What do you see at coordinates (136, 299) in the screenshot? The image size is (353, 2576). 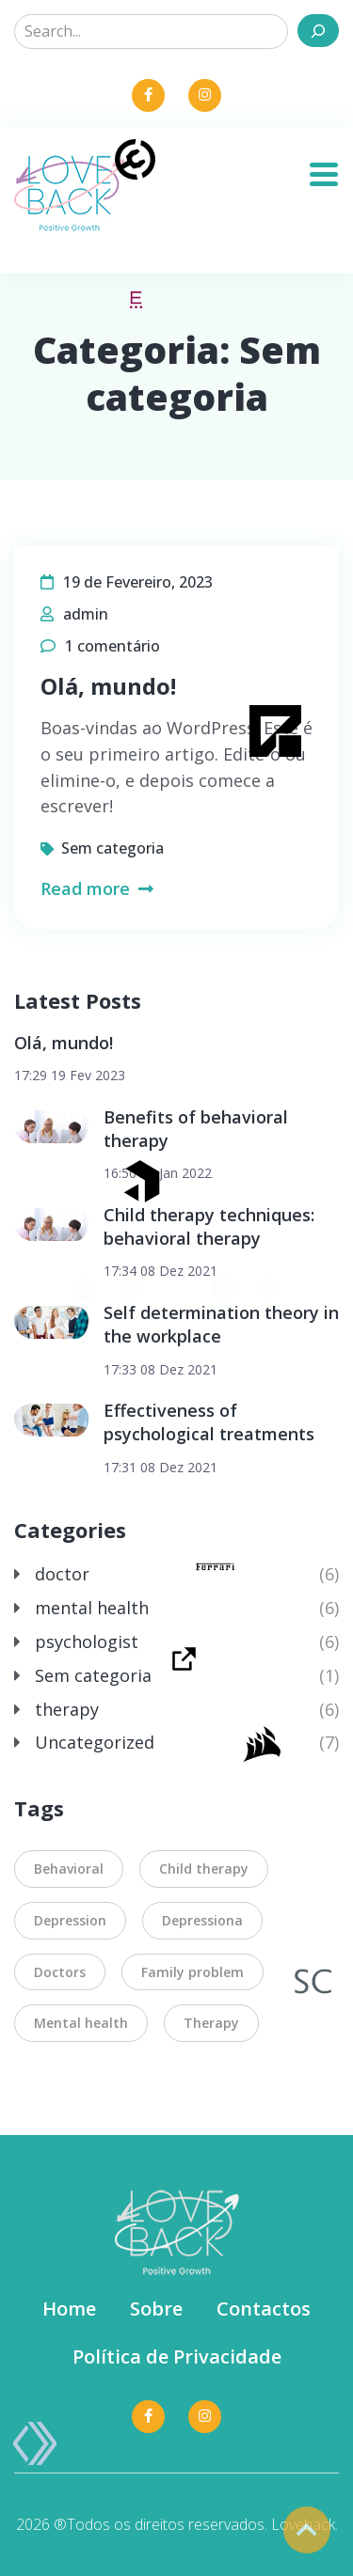 I see `apply emphasis formatting to selected text` at bounding box center [136, 299].